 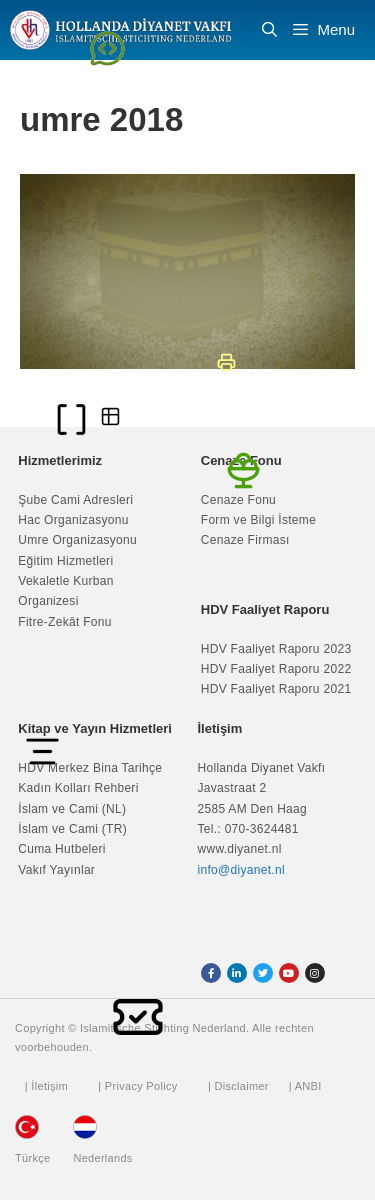 What do you see at coordinates (42, 751) in the screenshot?
I see `center align text` at bounding box center [42, 751].